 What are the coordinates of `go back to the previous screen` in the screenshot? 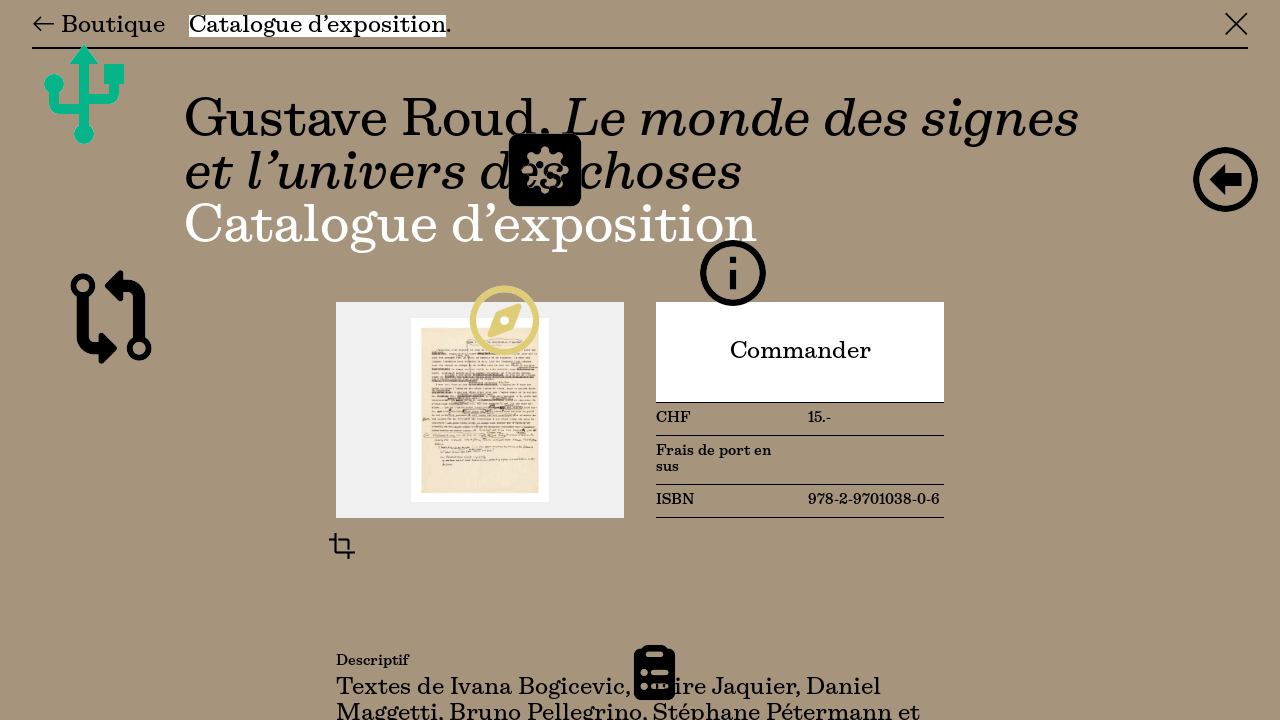 It's located at (1225, 179).